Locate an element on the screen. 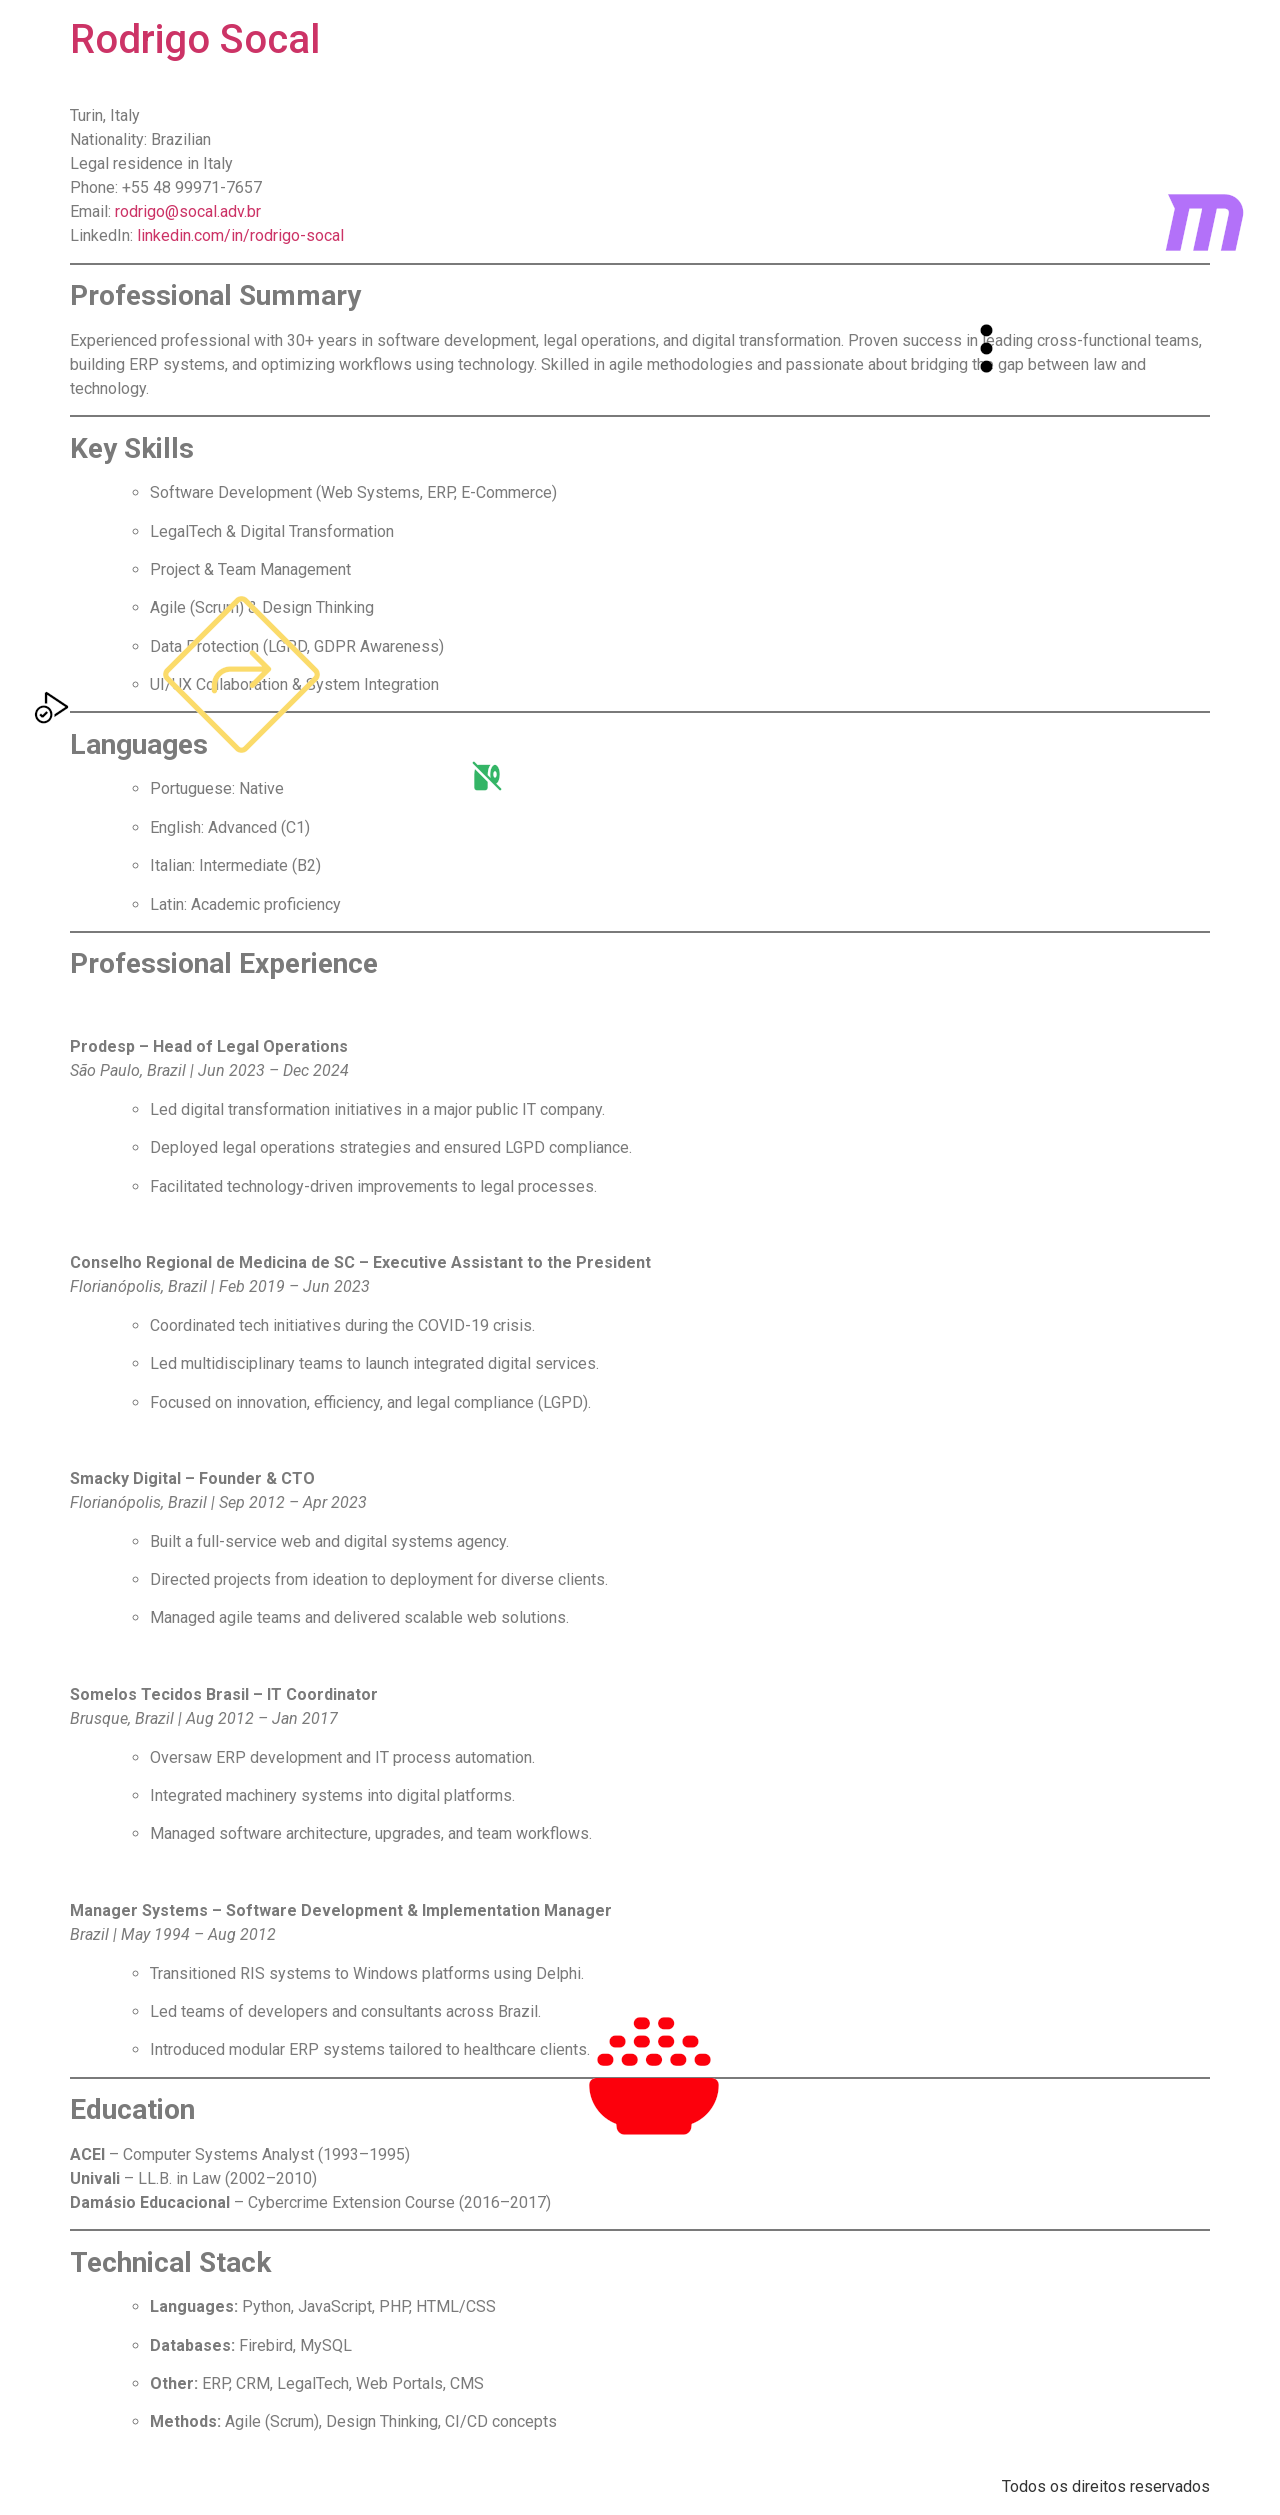 This screenshot has width=1280, height=2515. view rice or grain-based meal options is located at coordinates (654, 2078).